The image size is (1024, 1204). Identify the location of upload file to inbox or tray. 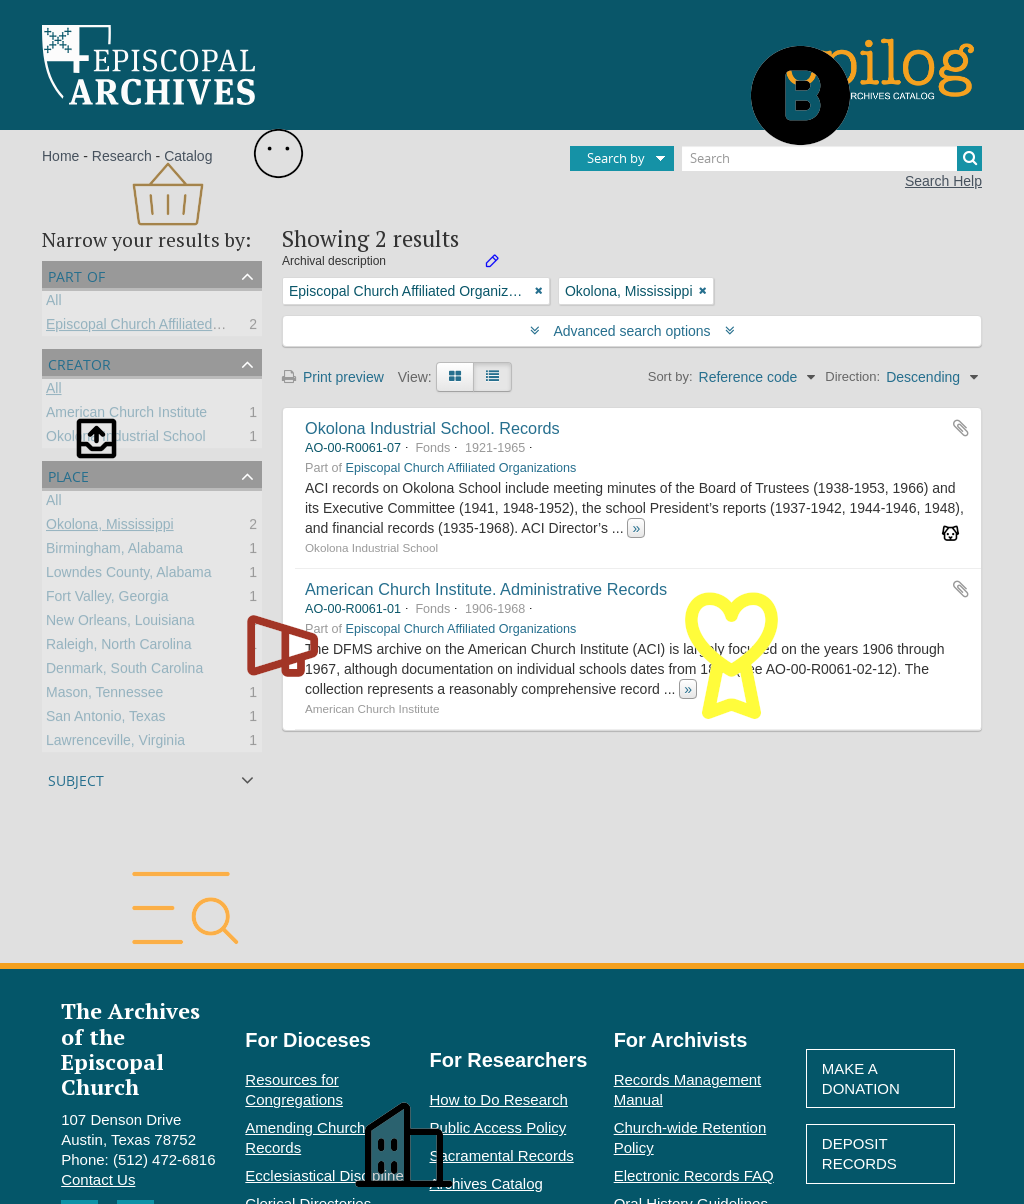
(96, 438).